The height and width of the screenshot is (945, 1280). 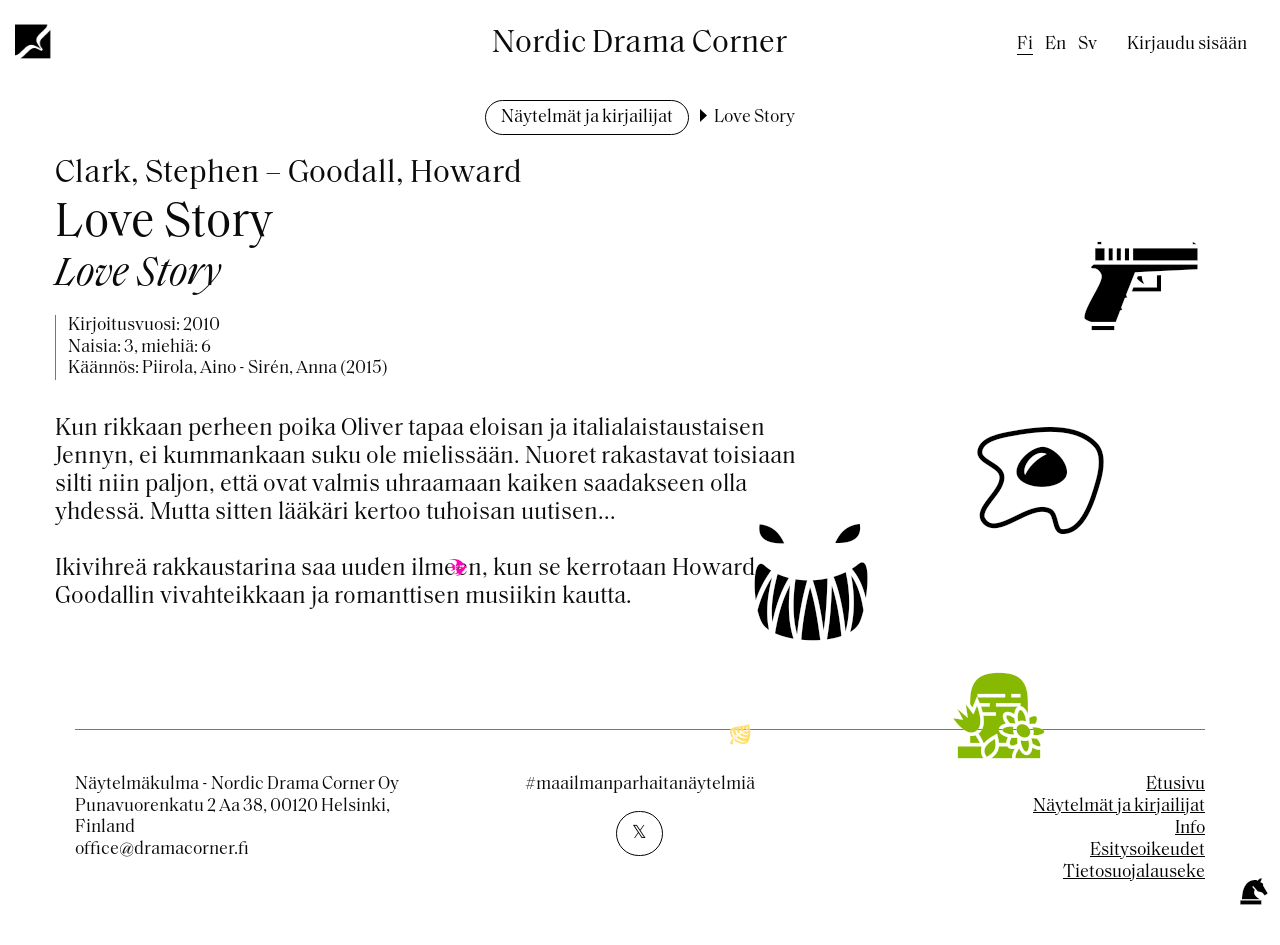 What do you see at coordinates (458, 567) in the screenshot?
I see `tropical fish icon for aquarium or marine-themed games` at bounding box center [458, 567].